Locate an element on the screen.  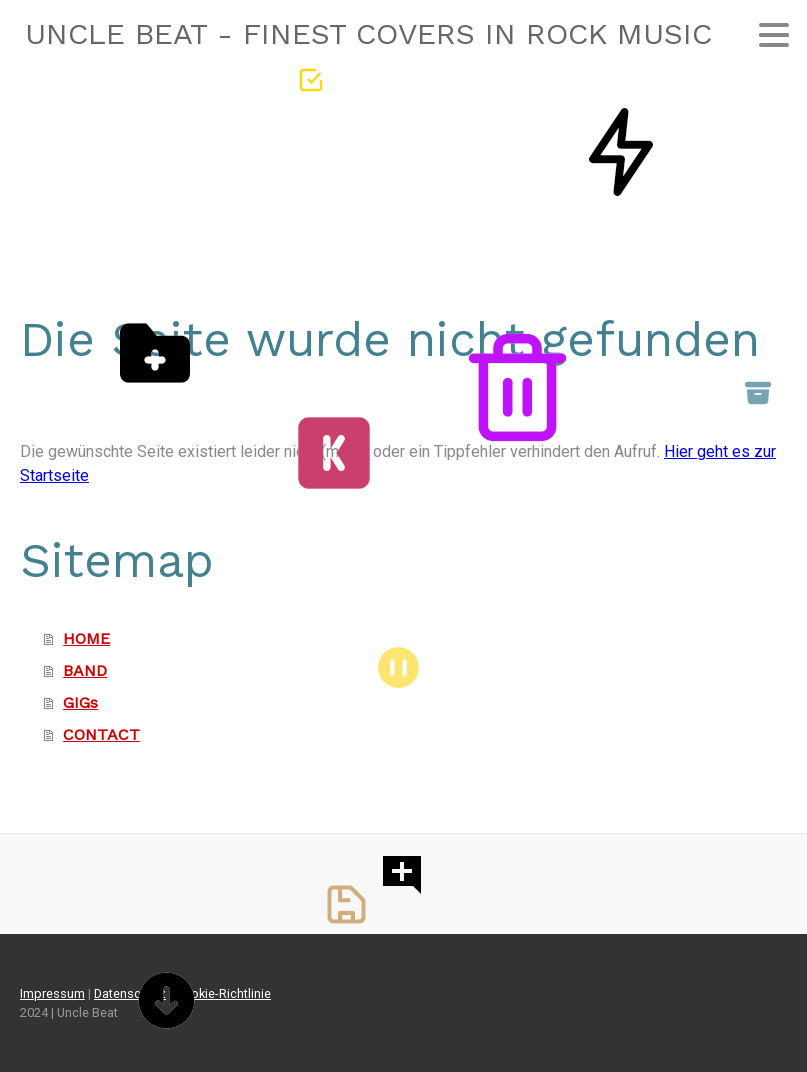
mark item as complete is located at coordinates (311, 80).